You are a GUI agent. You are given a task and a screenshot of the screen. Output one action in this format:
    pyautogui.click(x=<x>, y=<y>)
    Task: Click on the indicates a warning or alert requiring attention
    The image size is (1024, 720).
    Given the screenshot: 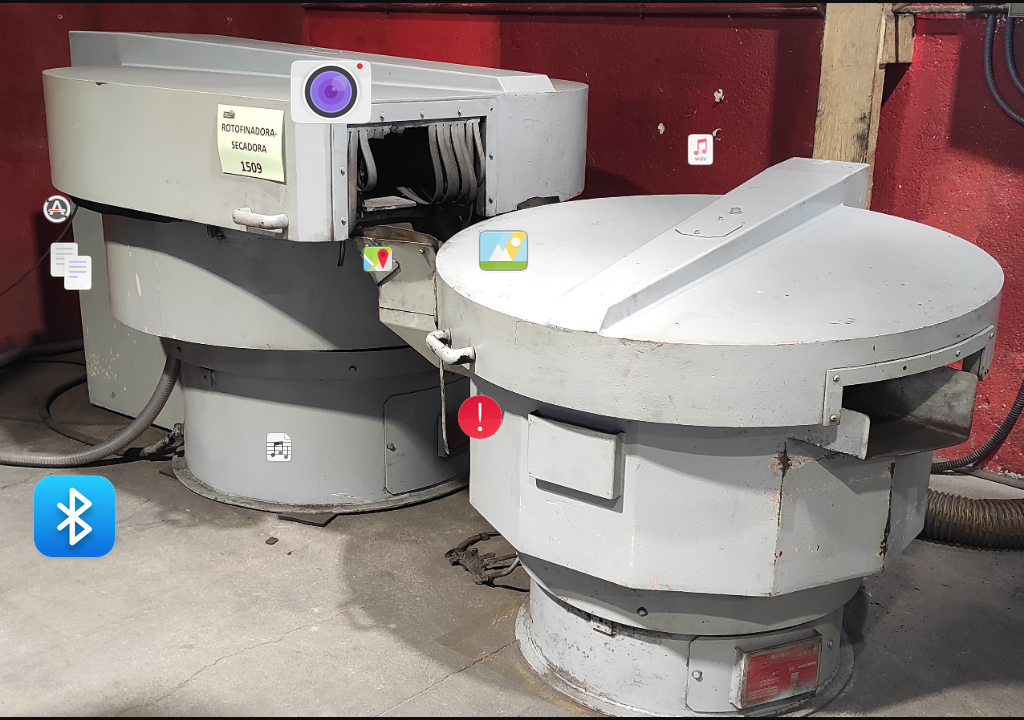 What is the action you would take?
    pyautogui.click(x=480, y=417)
    